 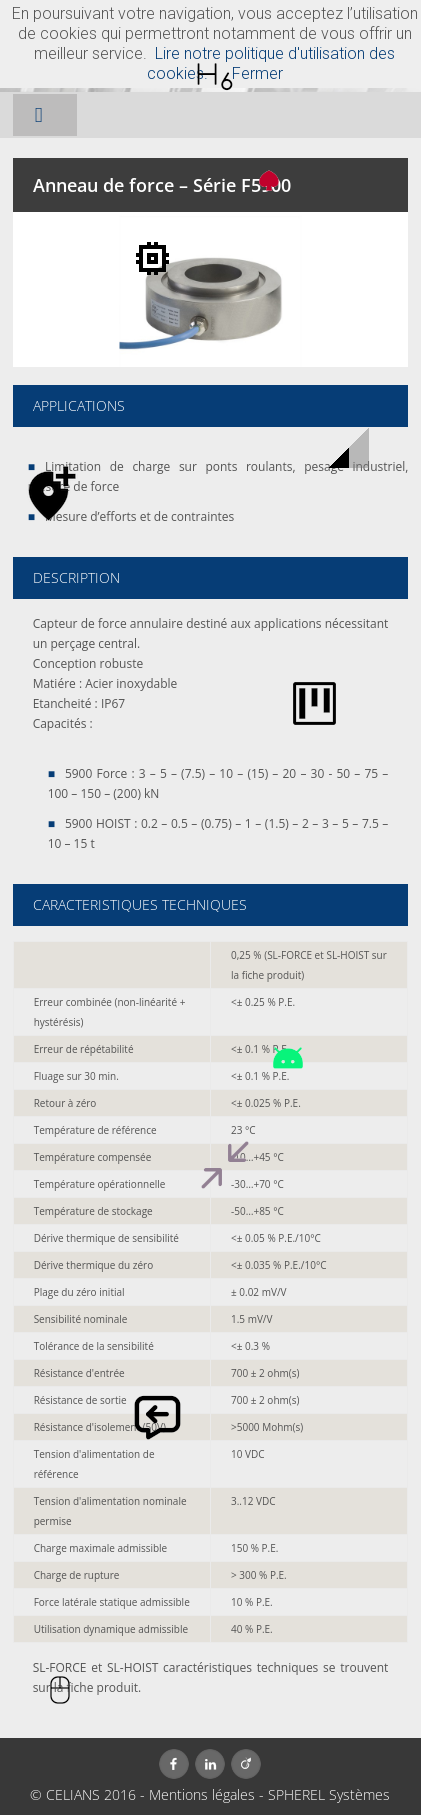 What do you see at coordinates (157, 1416) in the screenshot?
I see `reply to a message` at bounding box center [157, 1416].